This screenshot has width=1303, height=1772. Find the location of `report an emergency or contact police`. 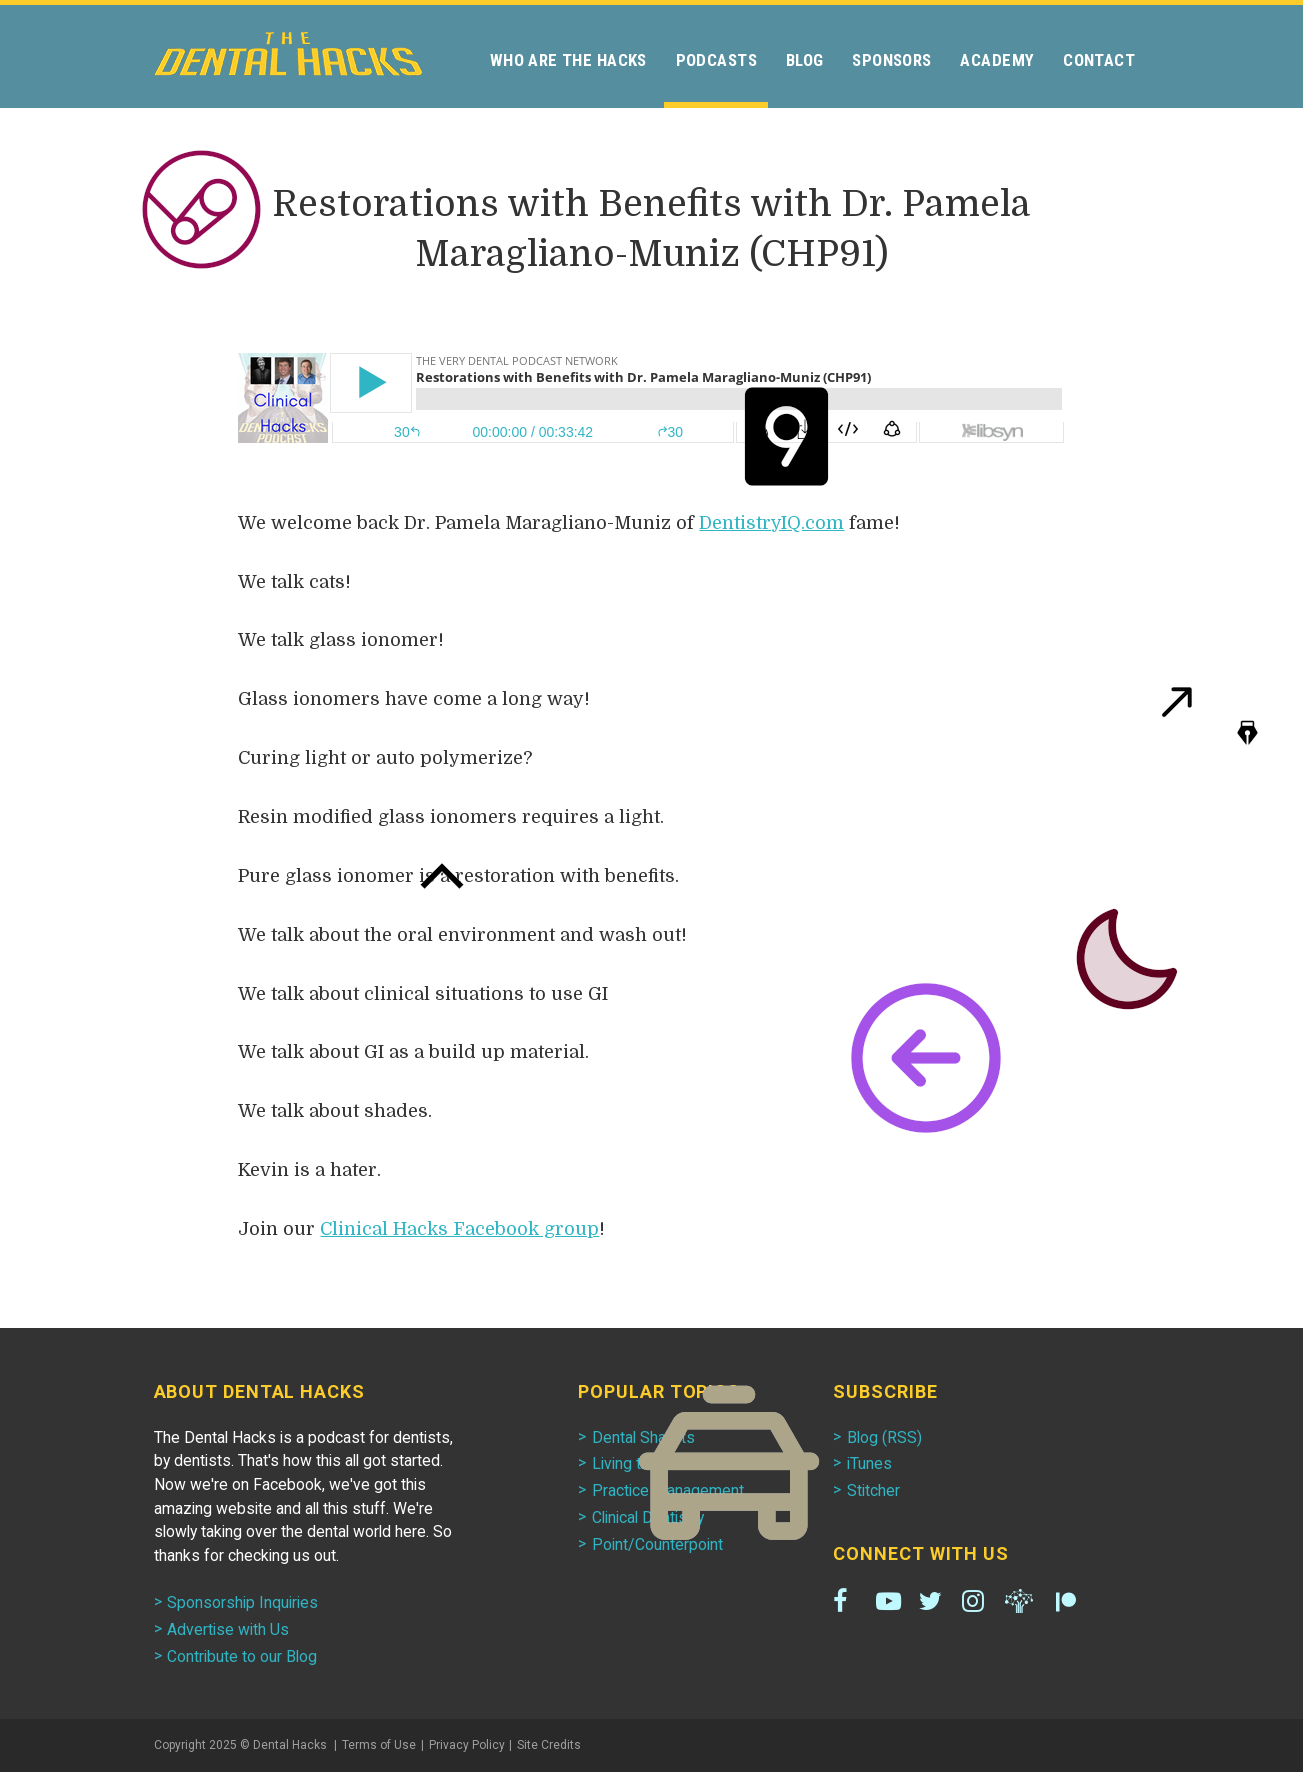

report an emergency or contact police is located at coordinates (729, 1473).